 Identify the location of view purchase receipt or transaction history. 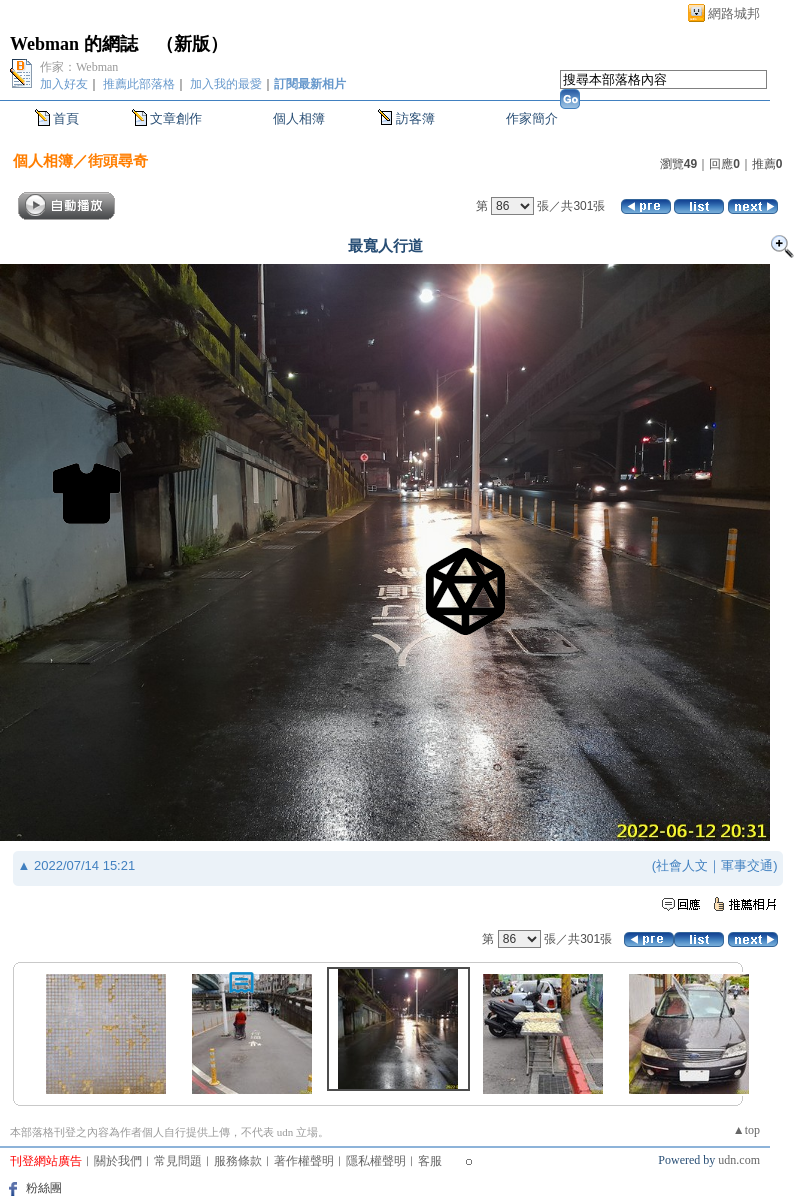
(241, 982).